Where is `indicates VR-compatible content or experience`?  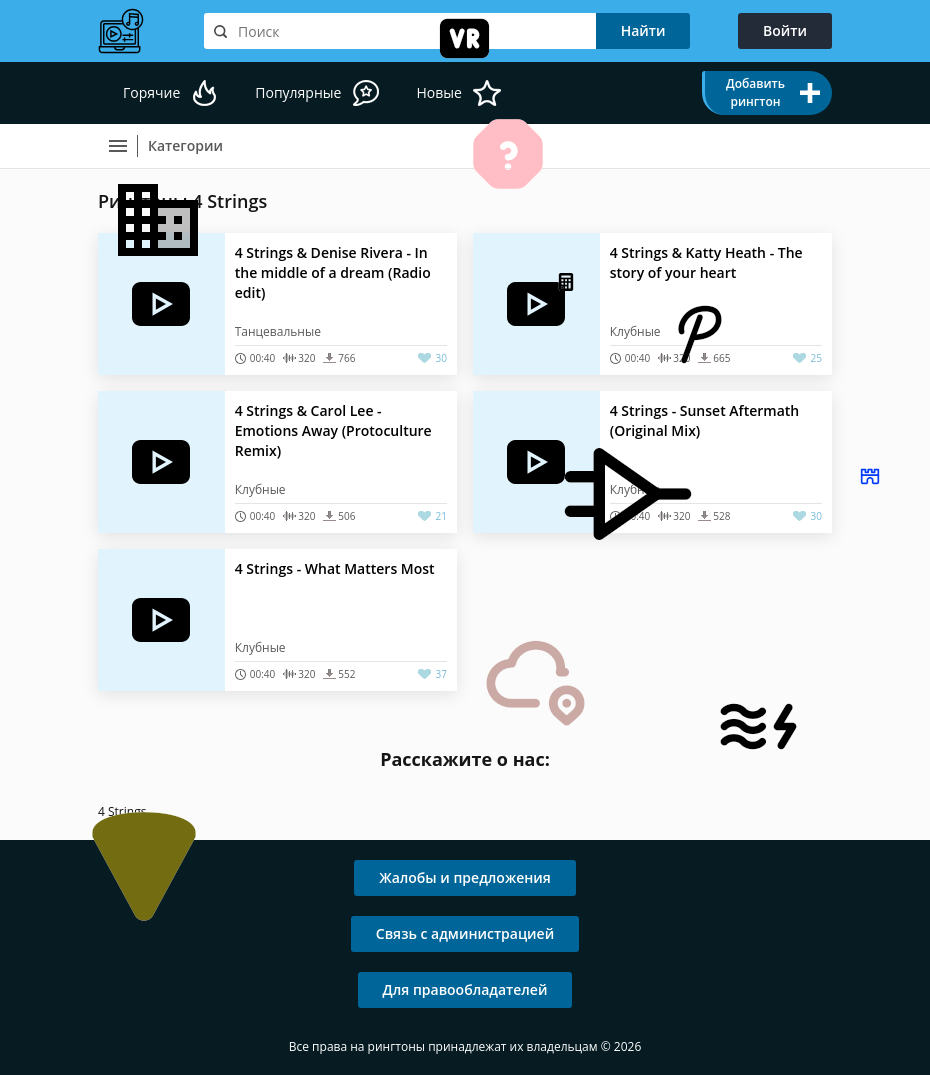
indicates VR-compatible content or experience is located at coordinates (464, 38).